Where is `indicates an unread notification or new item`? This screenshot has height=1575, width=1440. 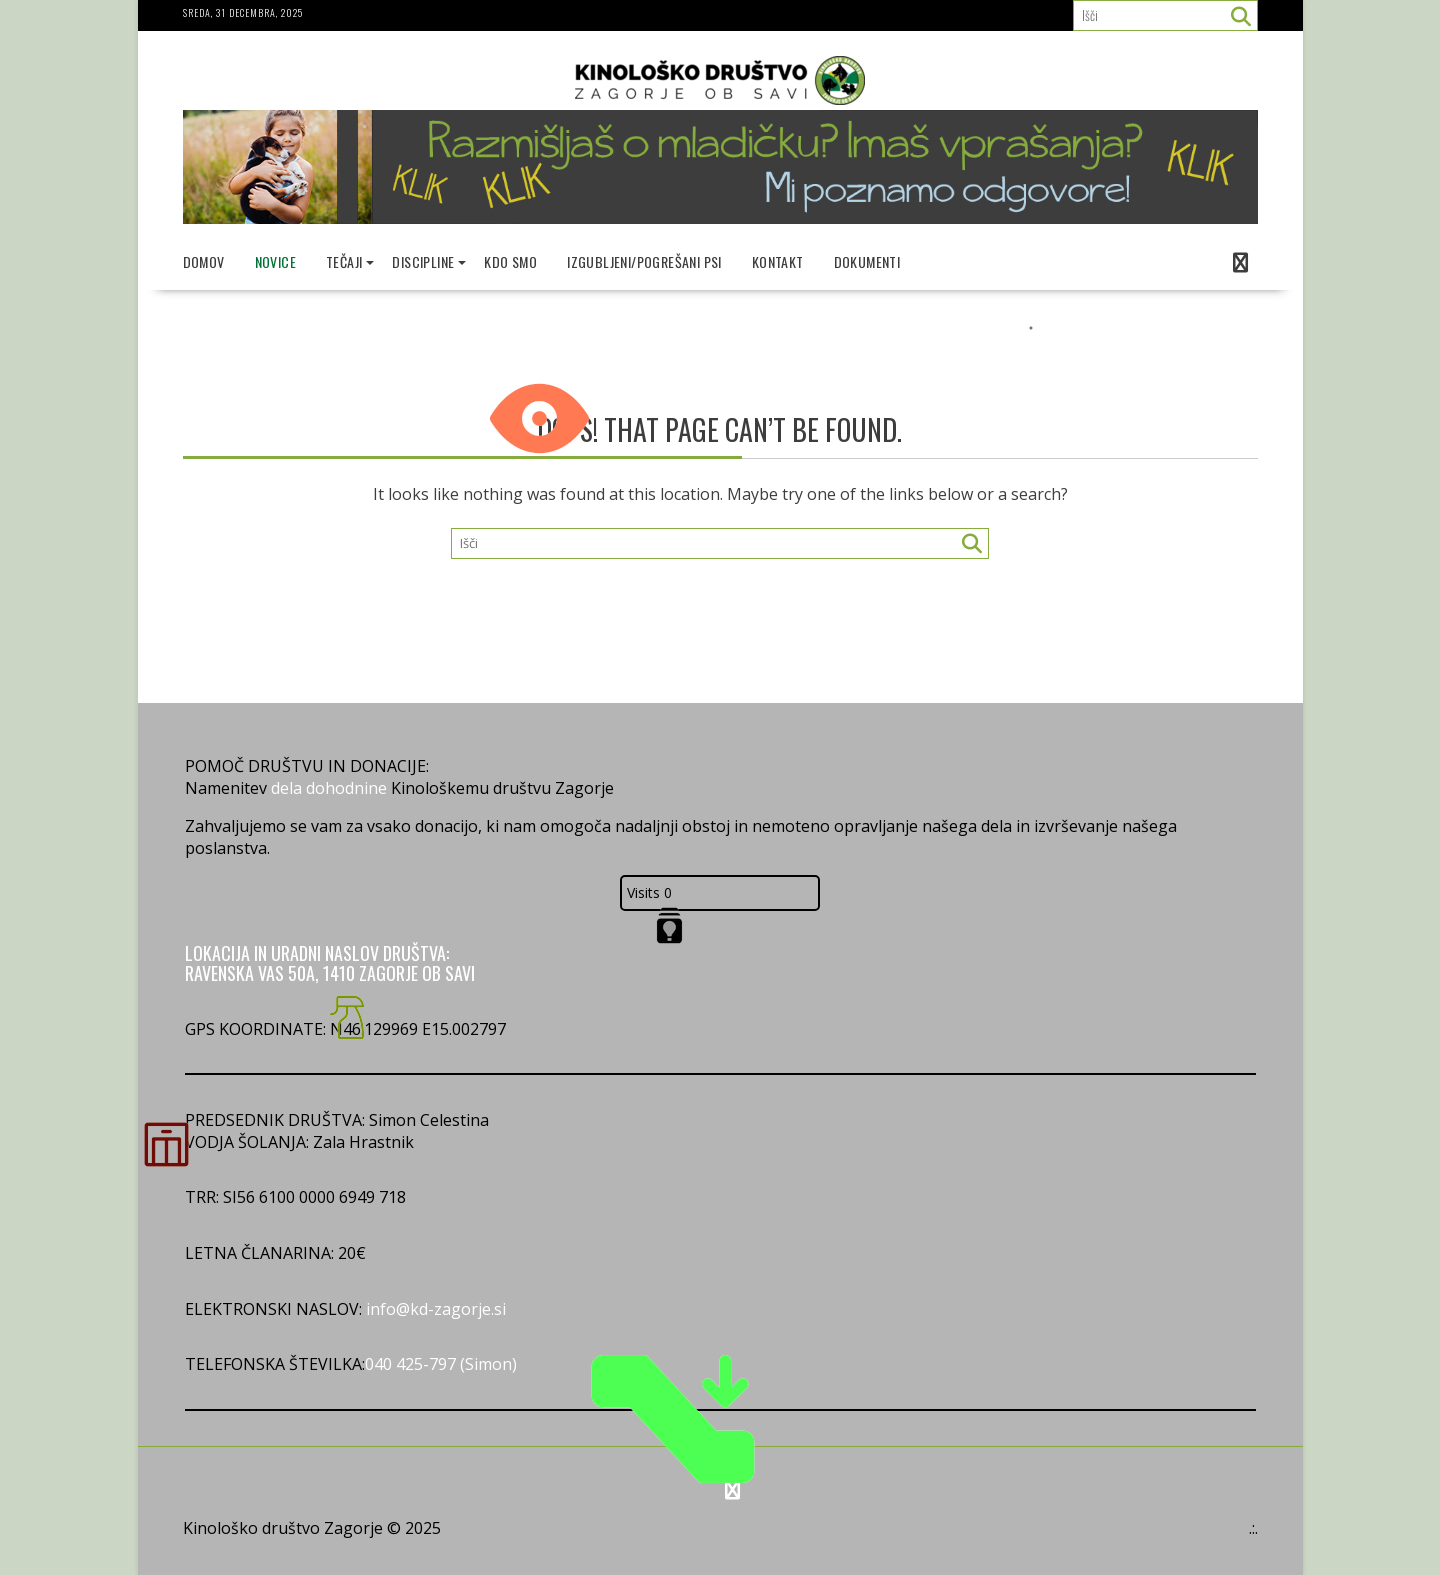 indicates an unread notification or new item is located at coordinates (1031, 328).